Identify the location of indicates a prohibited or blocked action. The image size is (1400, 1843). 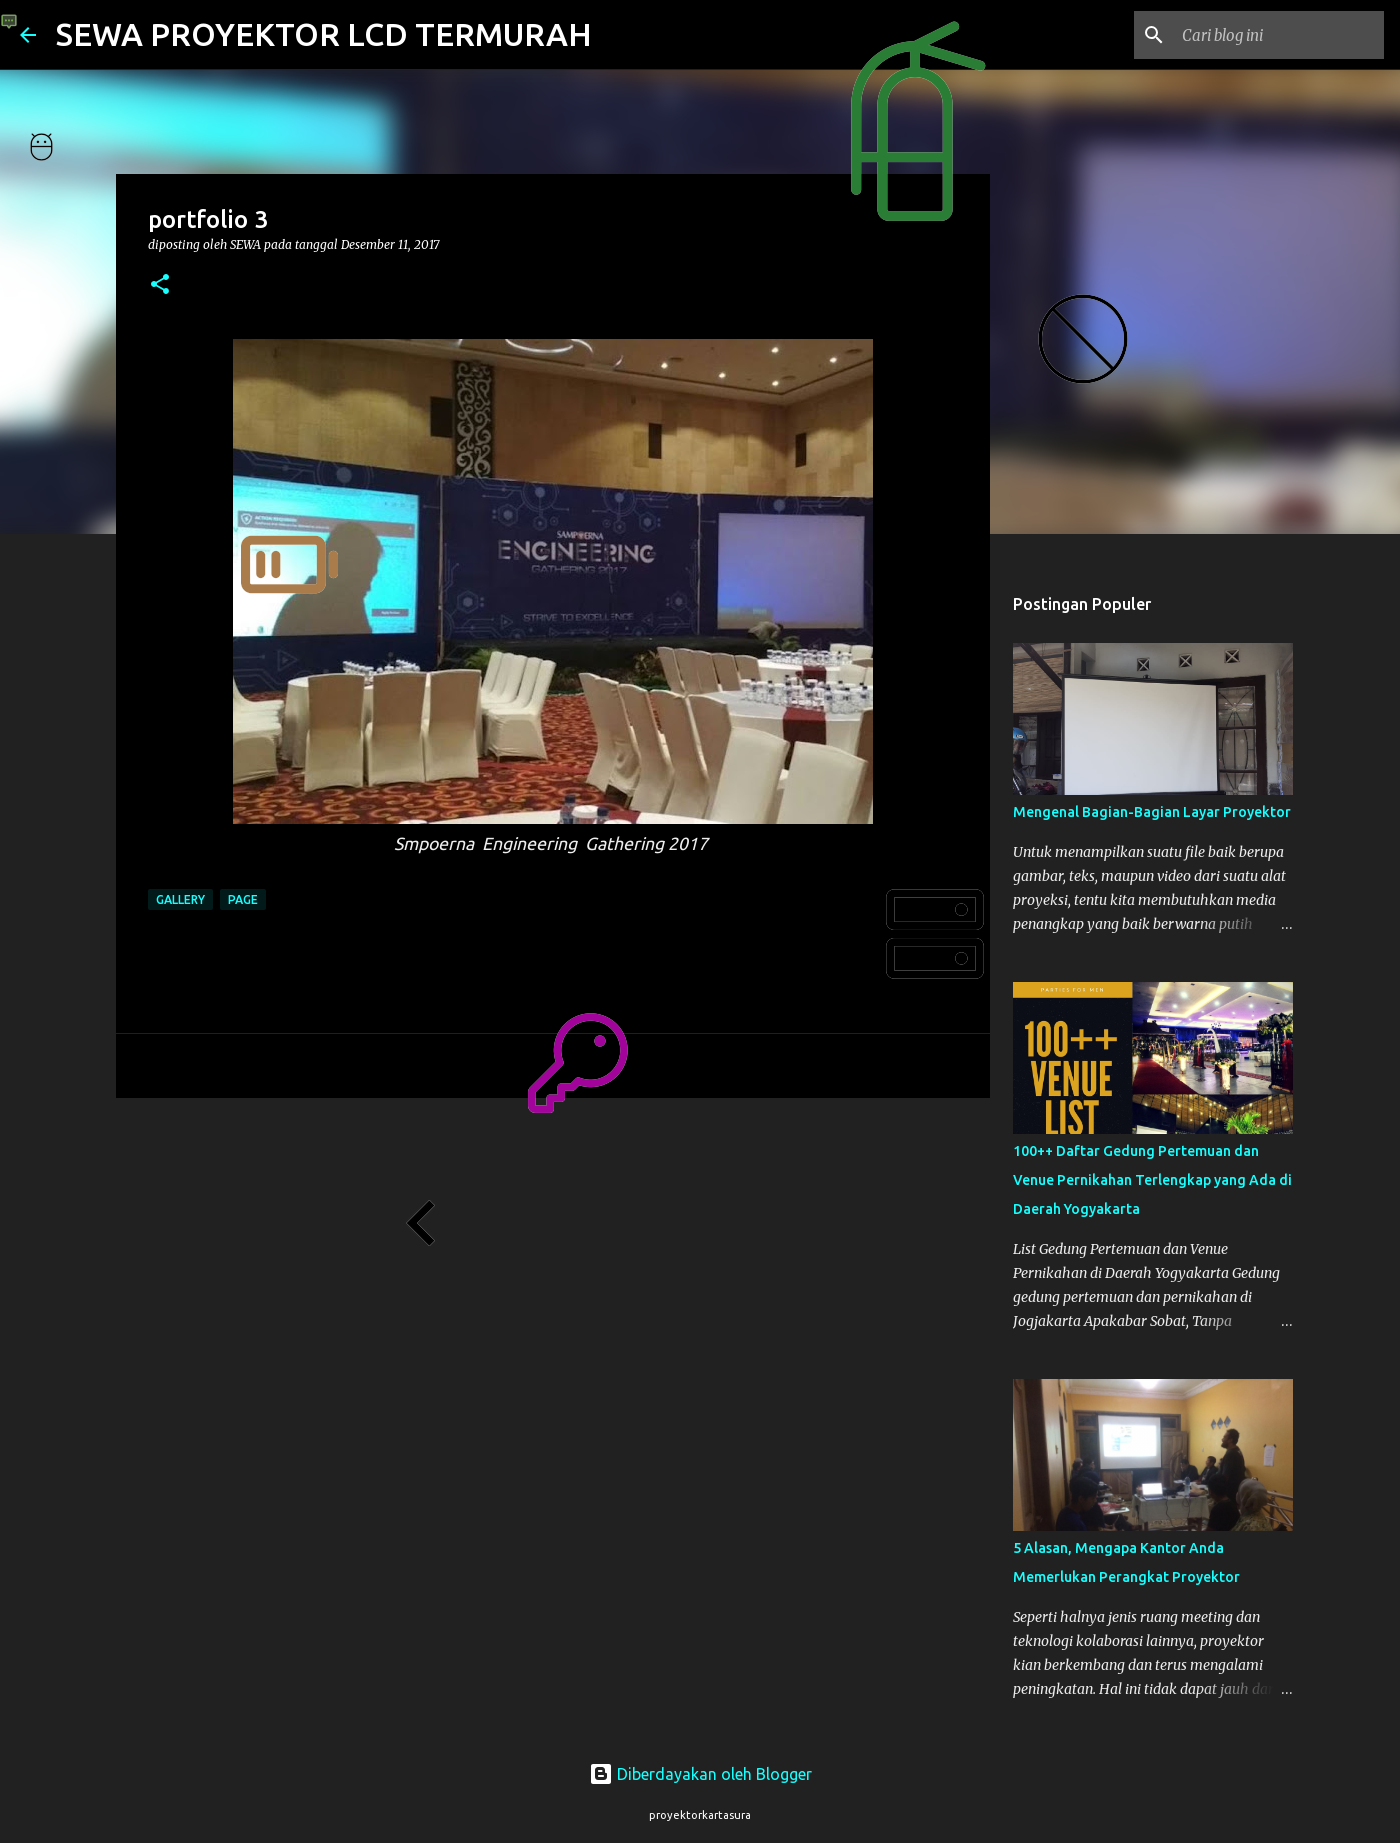
(1083, 339).